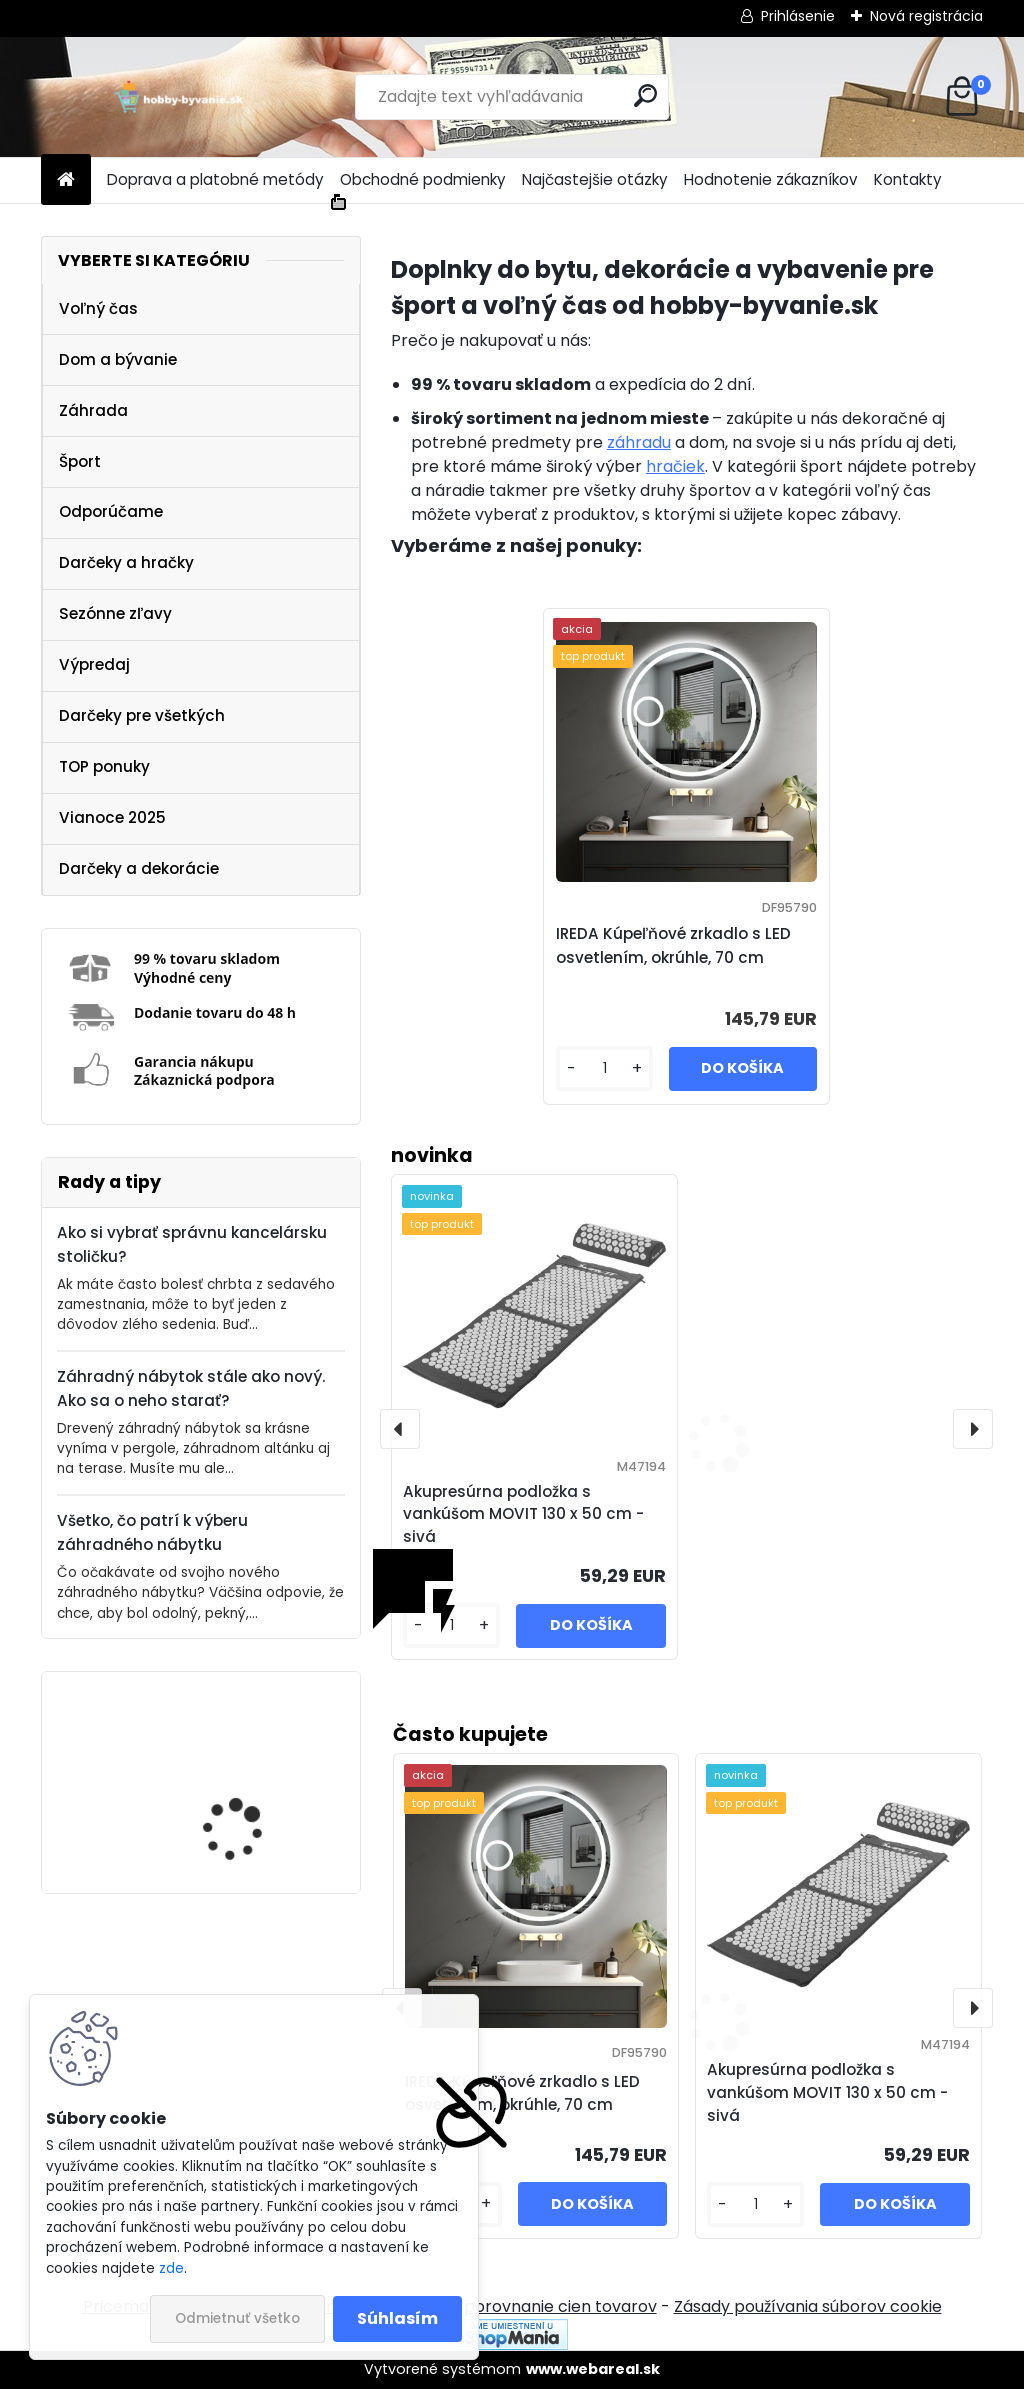 The image size is (1024, 2389). I want to click on indicates item contains no beans or is bean-free, so click(471, 2112).